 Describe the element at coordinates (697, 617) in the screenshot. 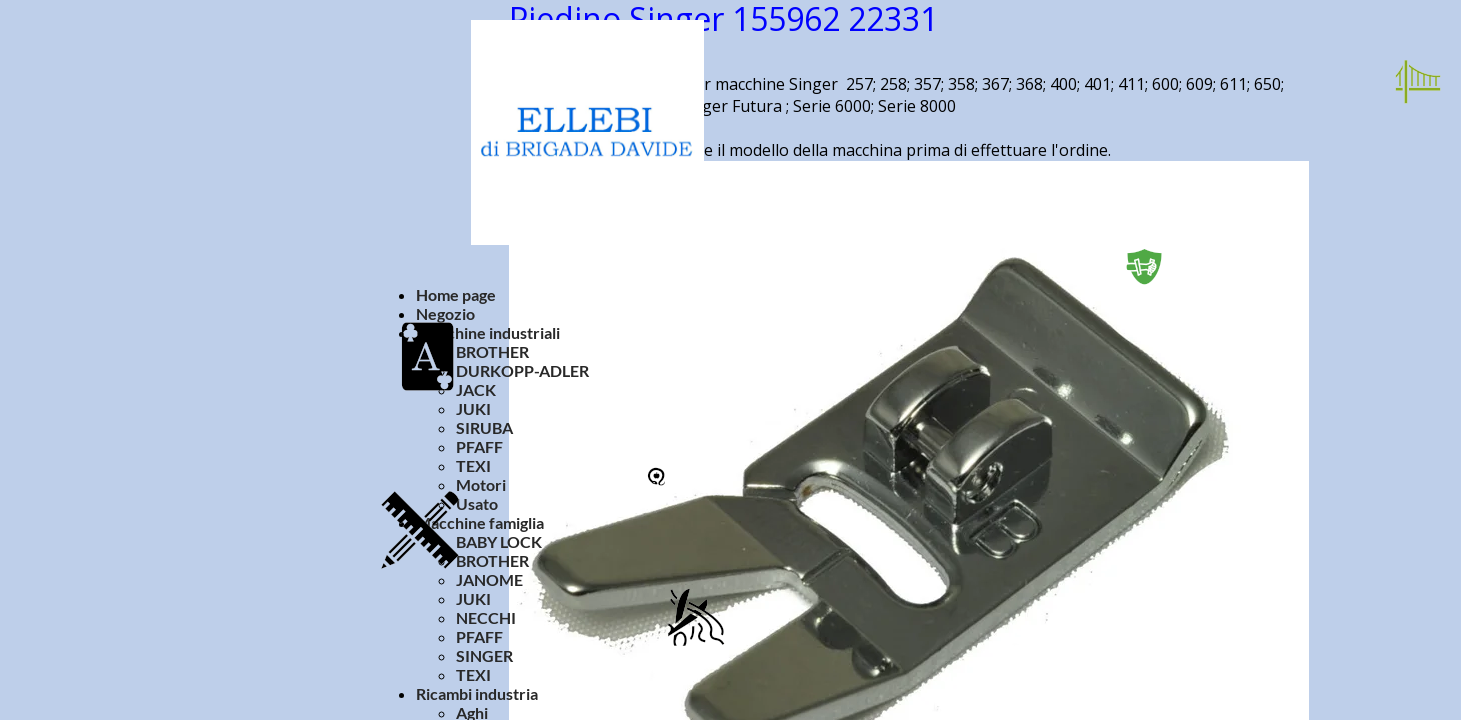

I see `cut or trim hair` at that location.